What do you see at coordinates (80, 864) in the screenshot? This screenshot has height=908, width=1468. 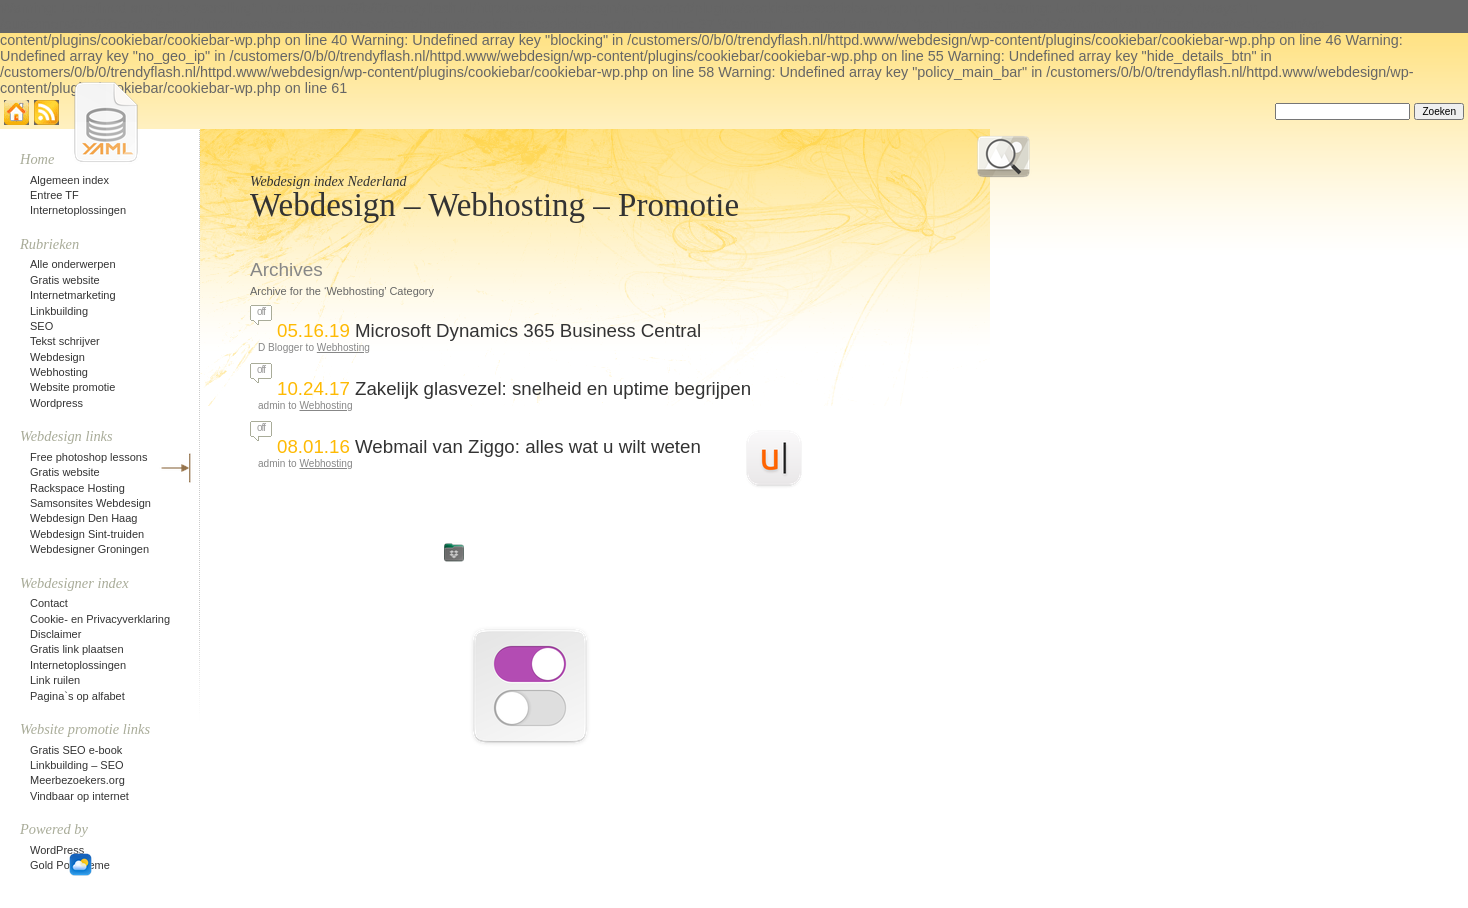 I see `open the weather app` at bounding box center [80, 864].